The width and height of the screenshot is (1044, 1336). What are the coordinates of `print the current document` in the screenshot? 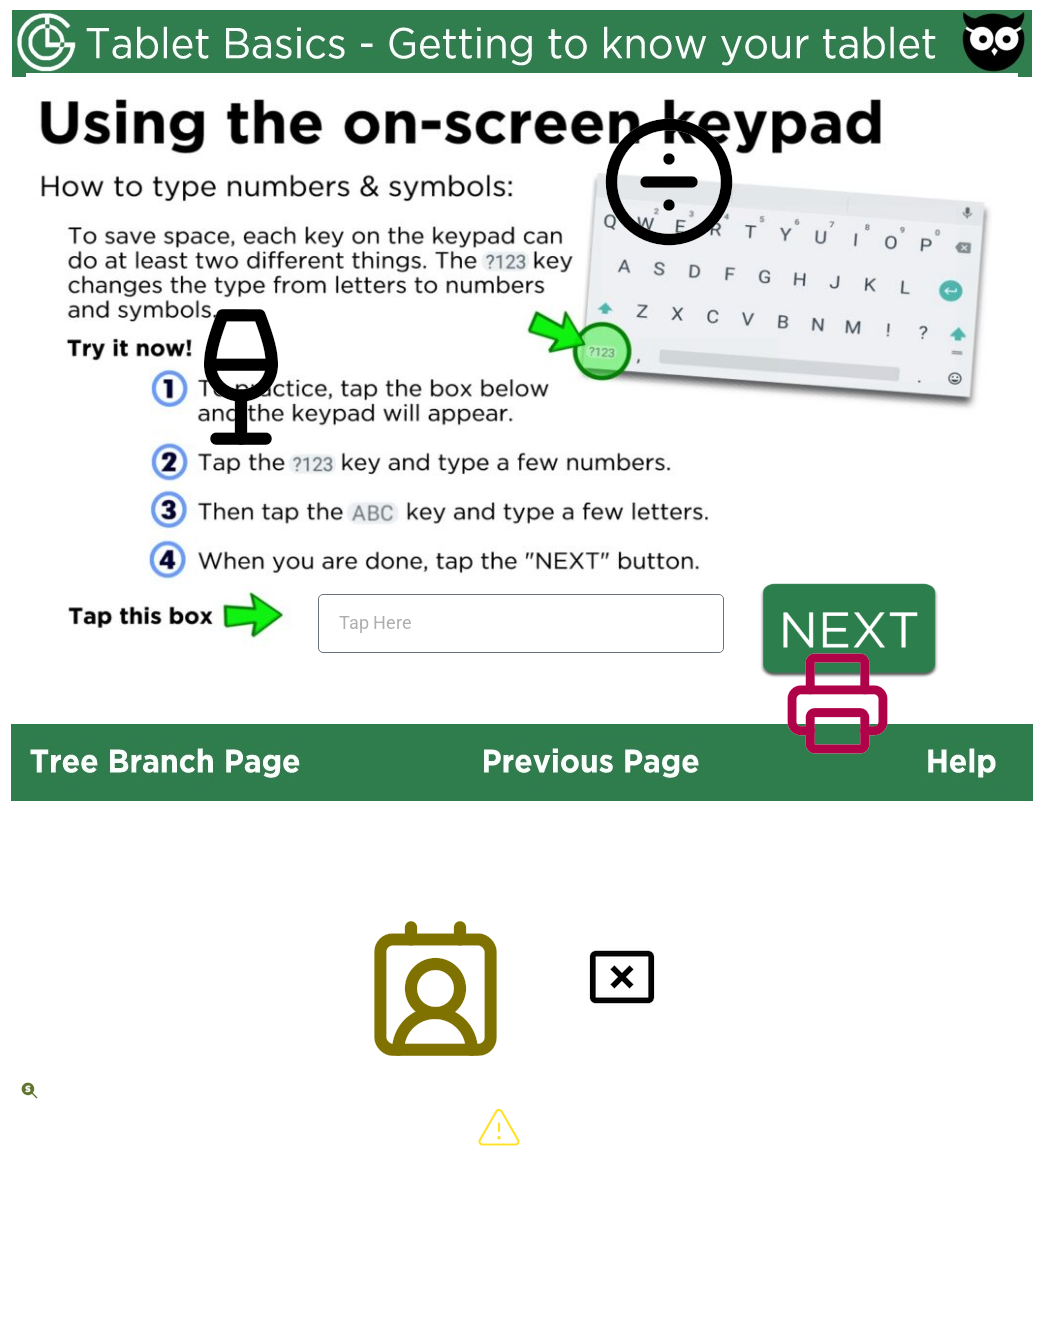 It's located at (837, 703).